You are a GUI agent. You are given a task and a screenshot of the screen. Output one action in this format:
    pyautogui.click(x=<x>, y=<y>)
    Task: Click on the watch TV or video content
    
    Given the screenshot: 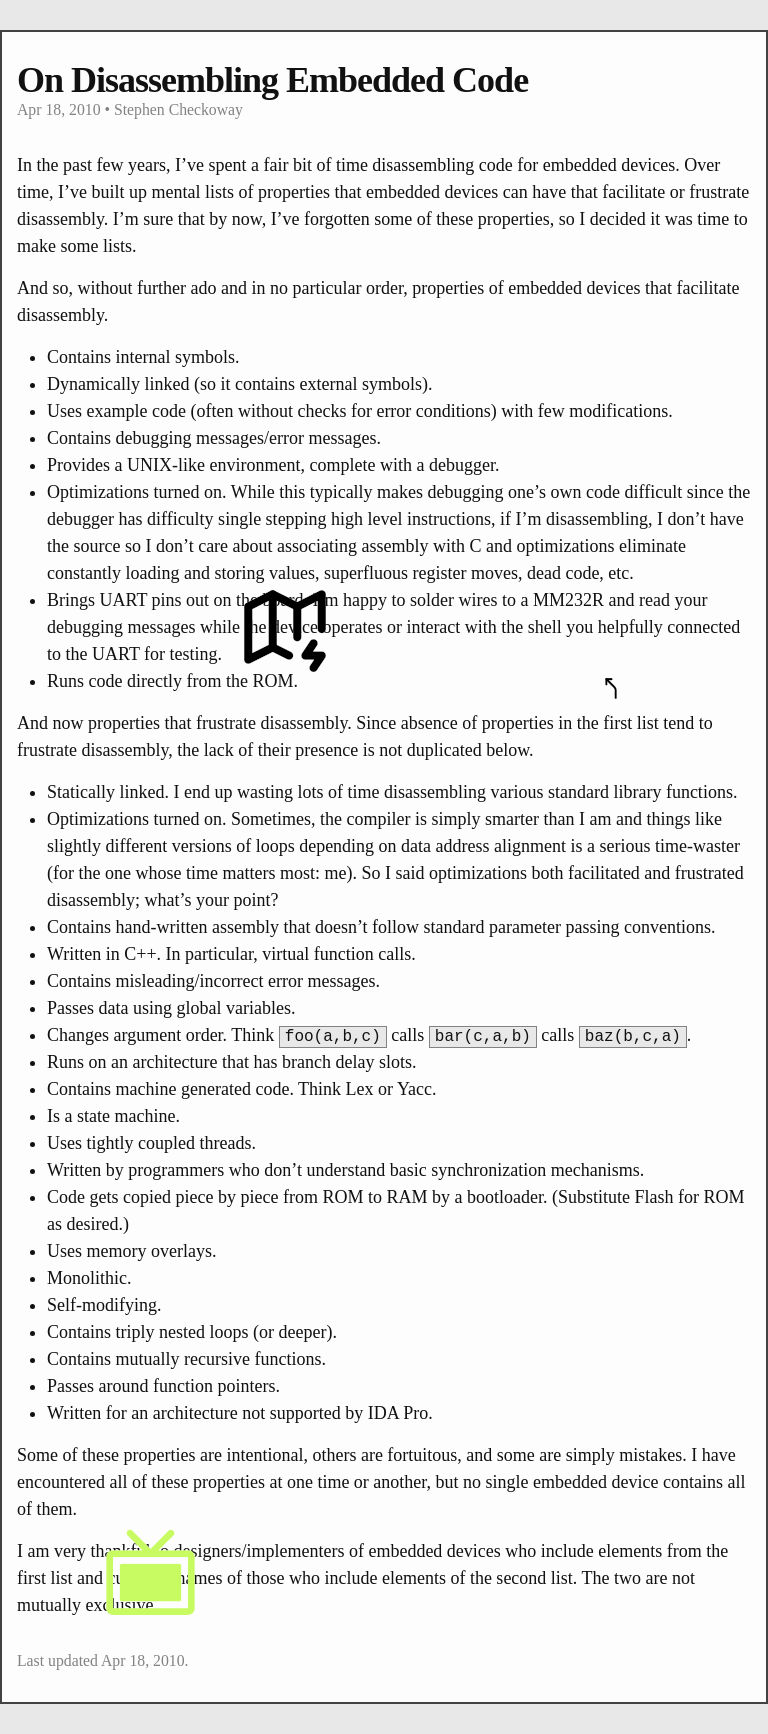 What is the action you would take?
    pyautogui.click(x=150, y=1577)
    